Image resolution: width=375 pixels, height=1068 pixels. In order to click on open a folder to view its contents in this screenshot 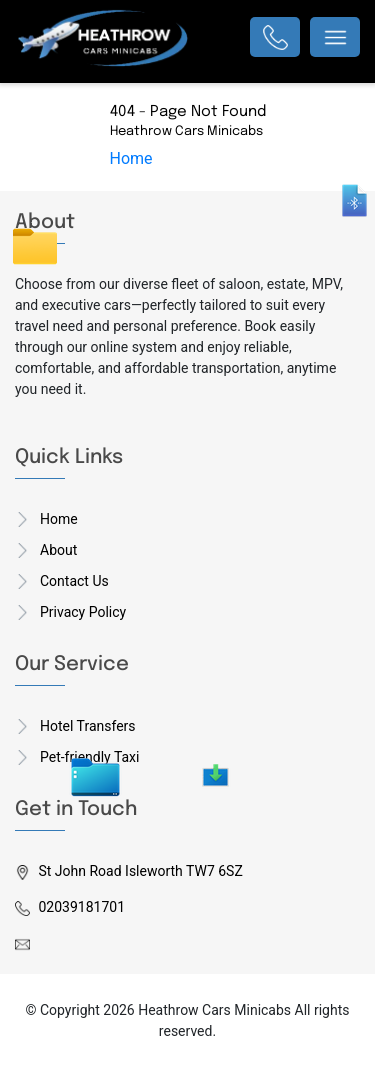, I will do `click(35, 247)`.